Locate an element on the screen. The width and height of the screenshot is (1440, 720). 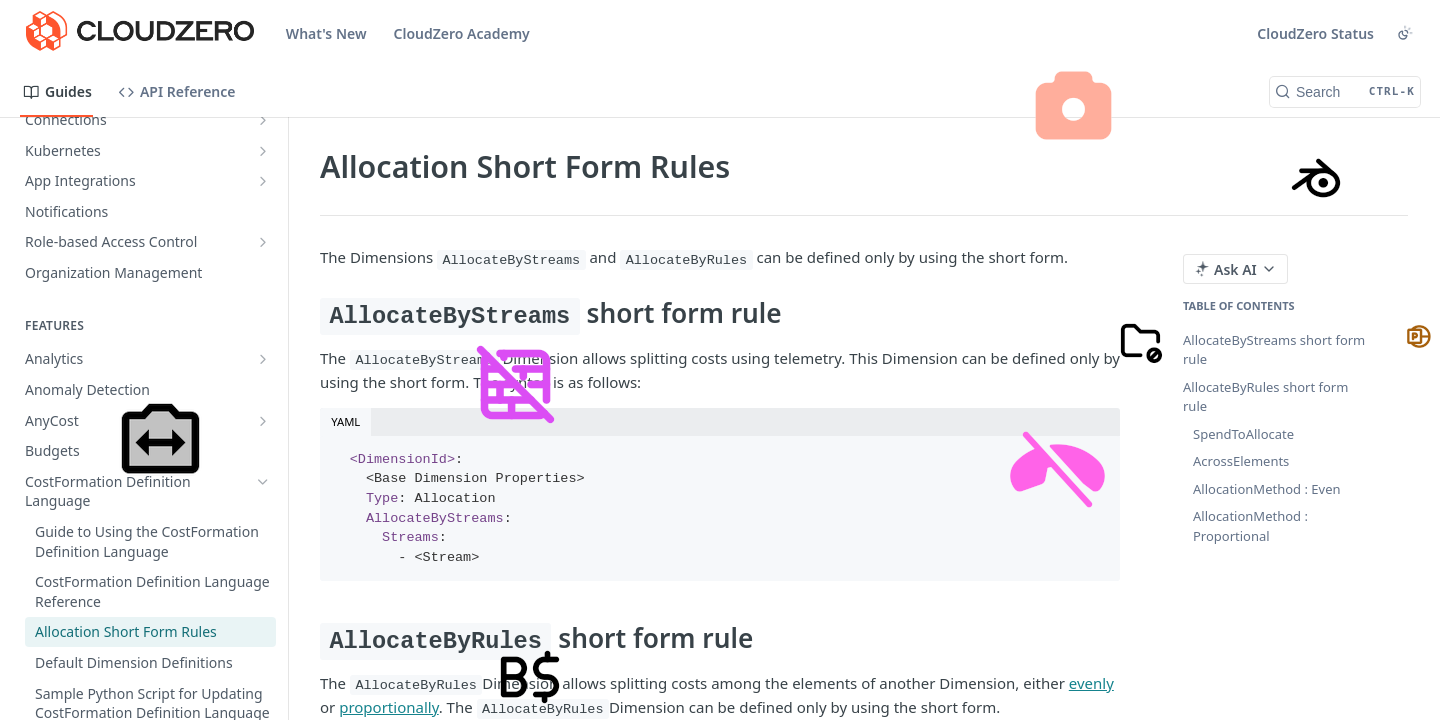
switch between front and rear camera is located at coordinates (160, 442).